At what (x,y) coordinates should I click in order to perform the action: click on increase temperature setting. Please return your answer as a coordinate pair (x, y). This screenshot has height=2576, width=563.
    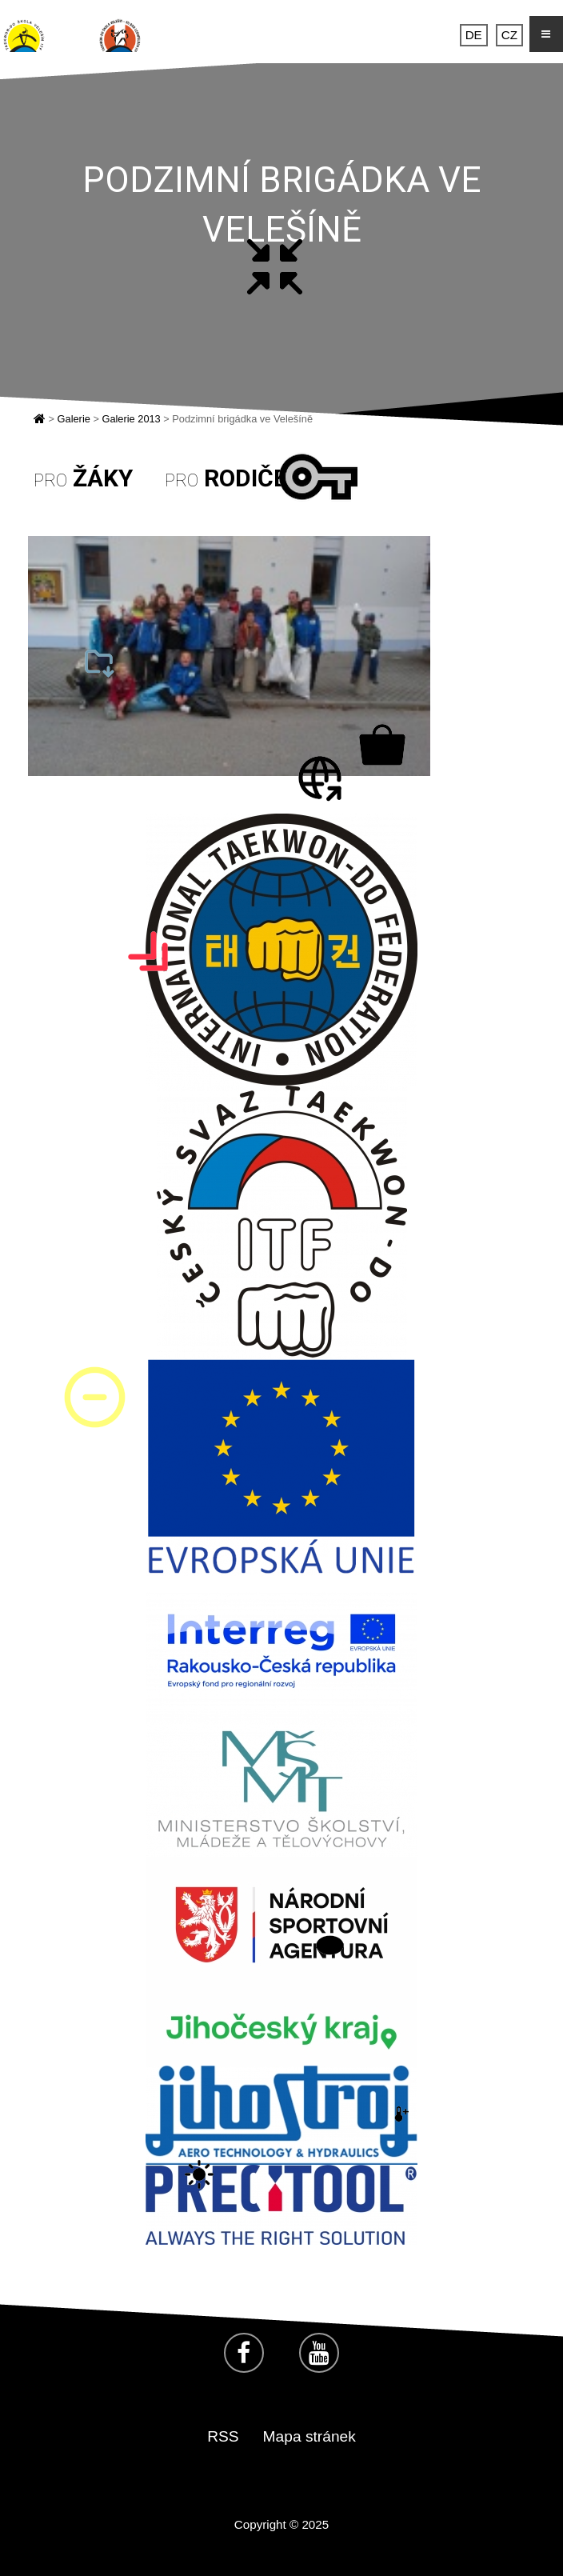
    Looking at the image, I should click on (400, 2114).